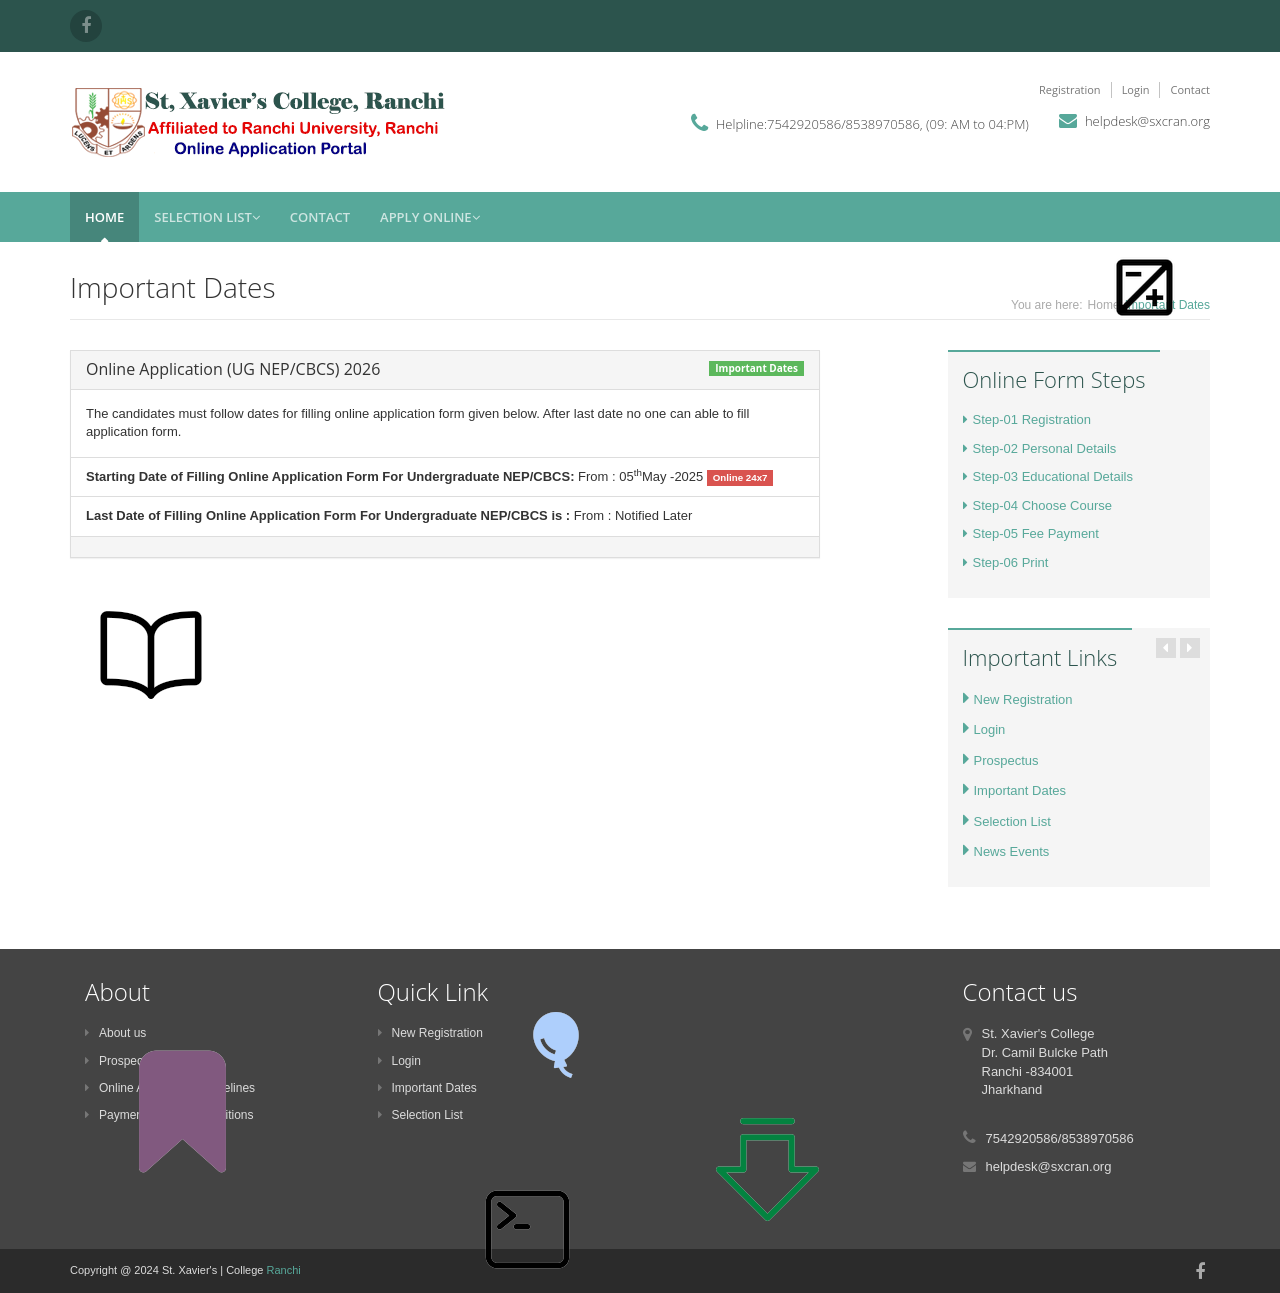 The image size is (1280, 1293). What do you see at coordinates (767, 1165) in the screenshot?
I see `download a file or content` at bounding box center [767, 1165].